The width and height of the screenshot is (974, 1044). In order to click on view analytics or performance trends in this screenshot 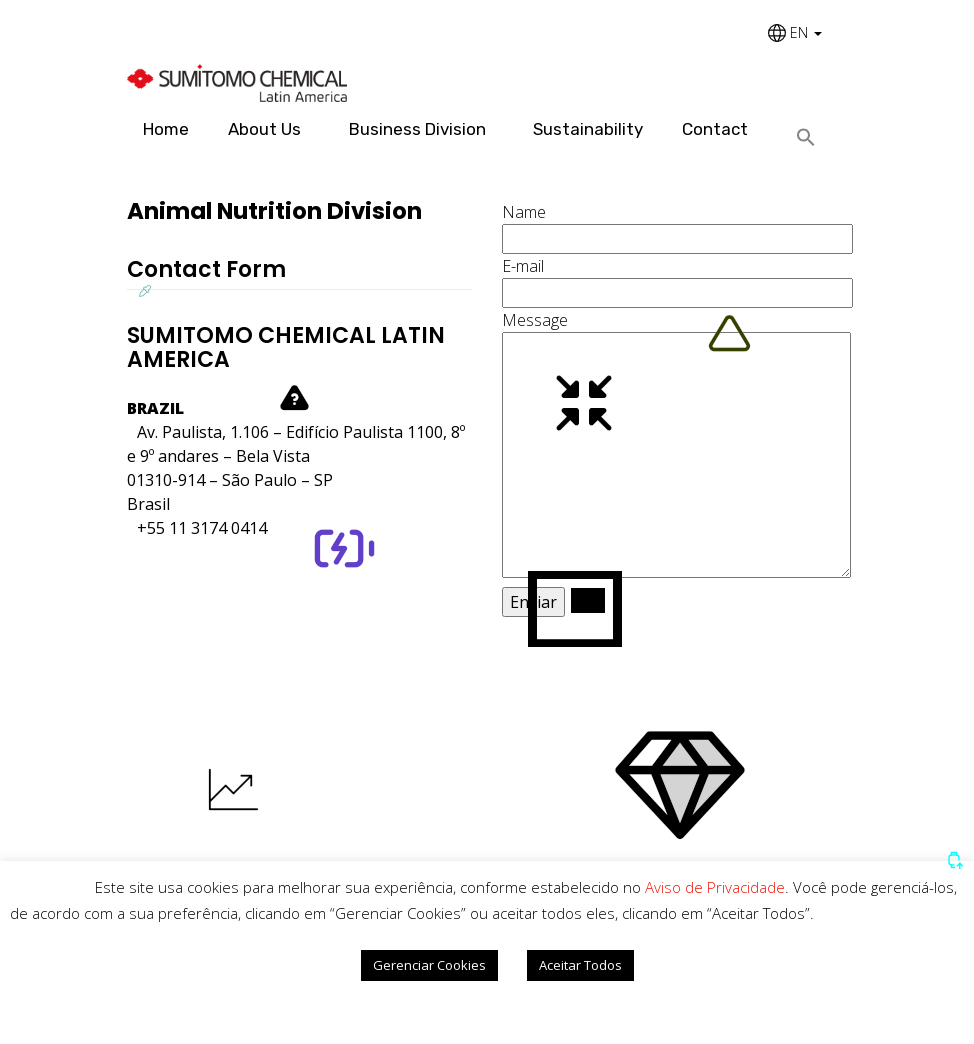, I will do `click(233, 789)`.